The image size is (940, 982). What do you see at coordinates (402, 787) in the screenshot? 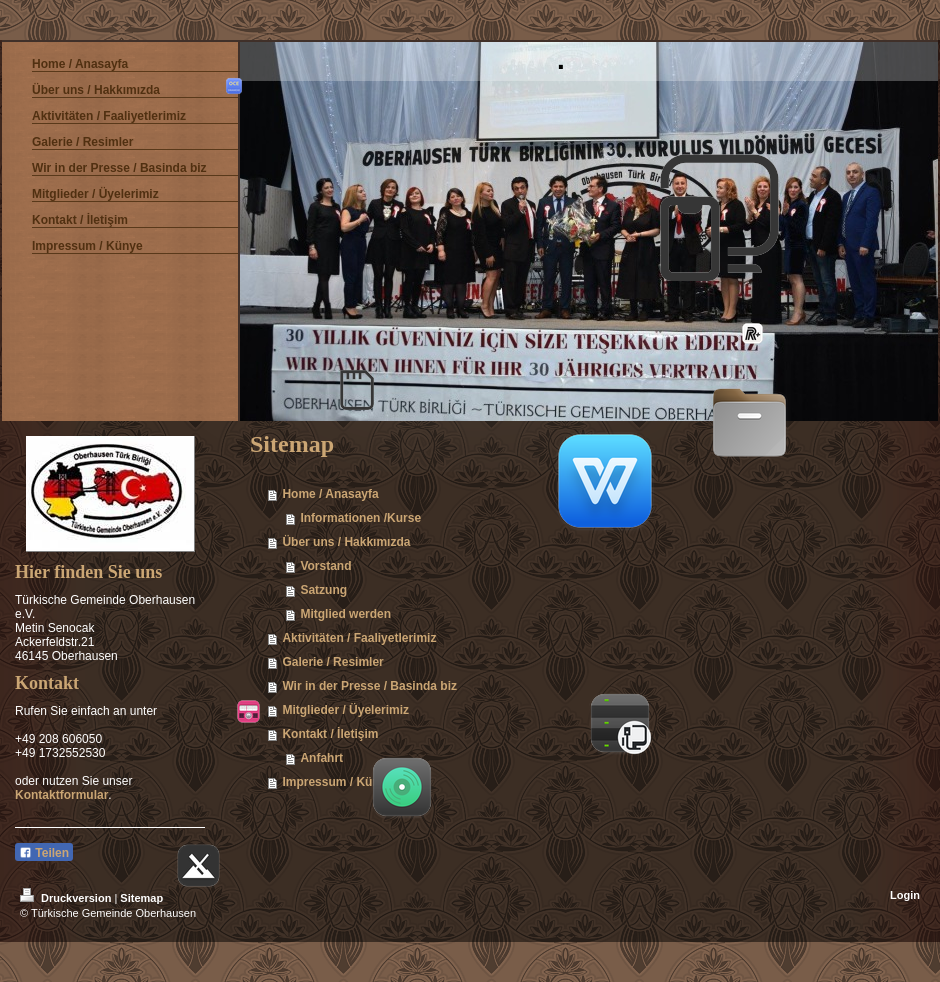
I see `open g4music app` at bounding box center [402, 787].